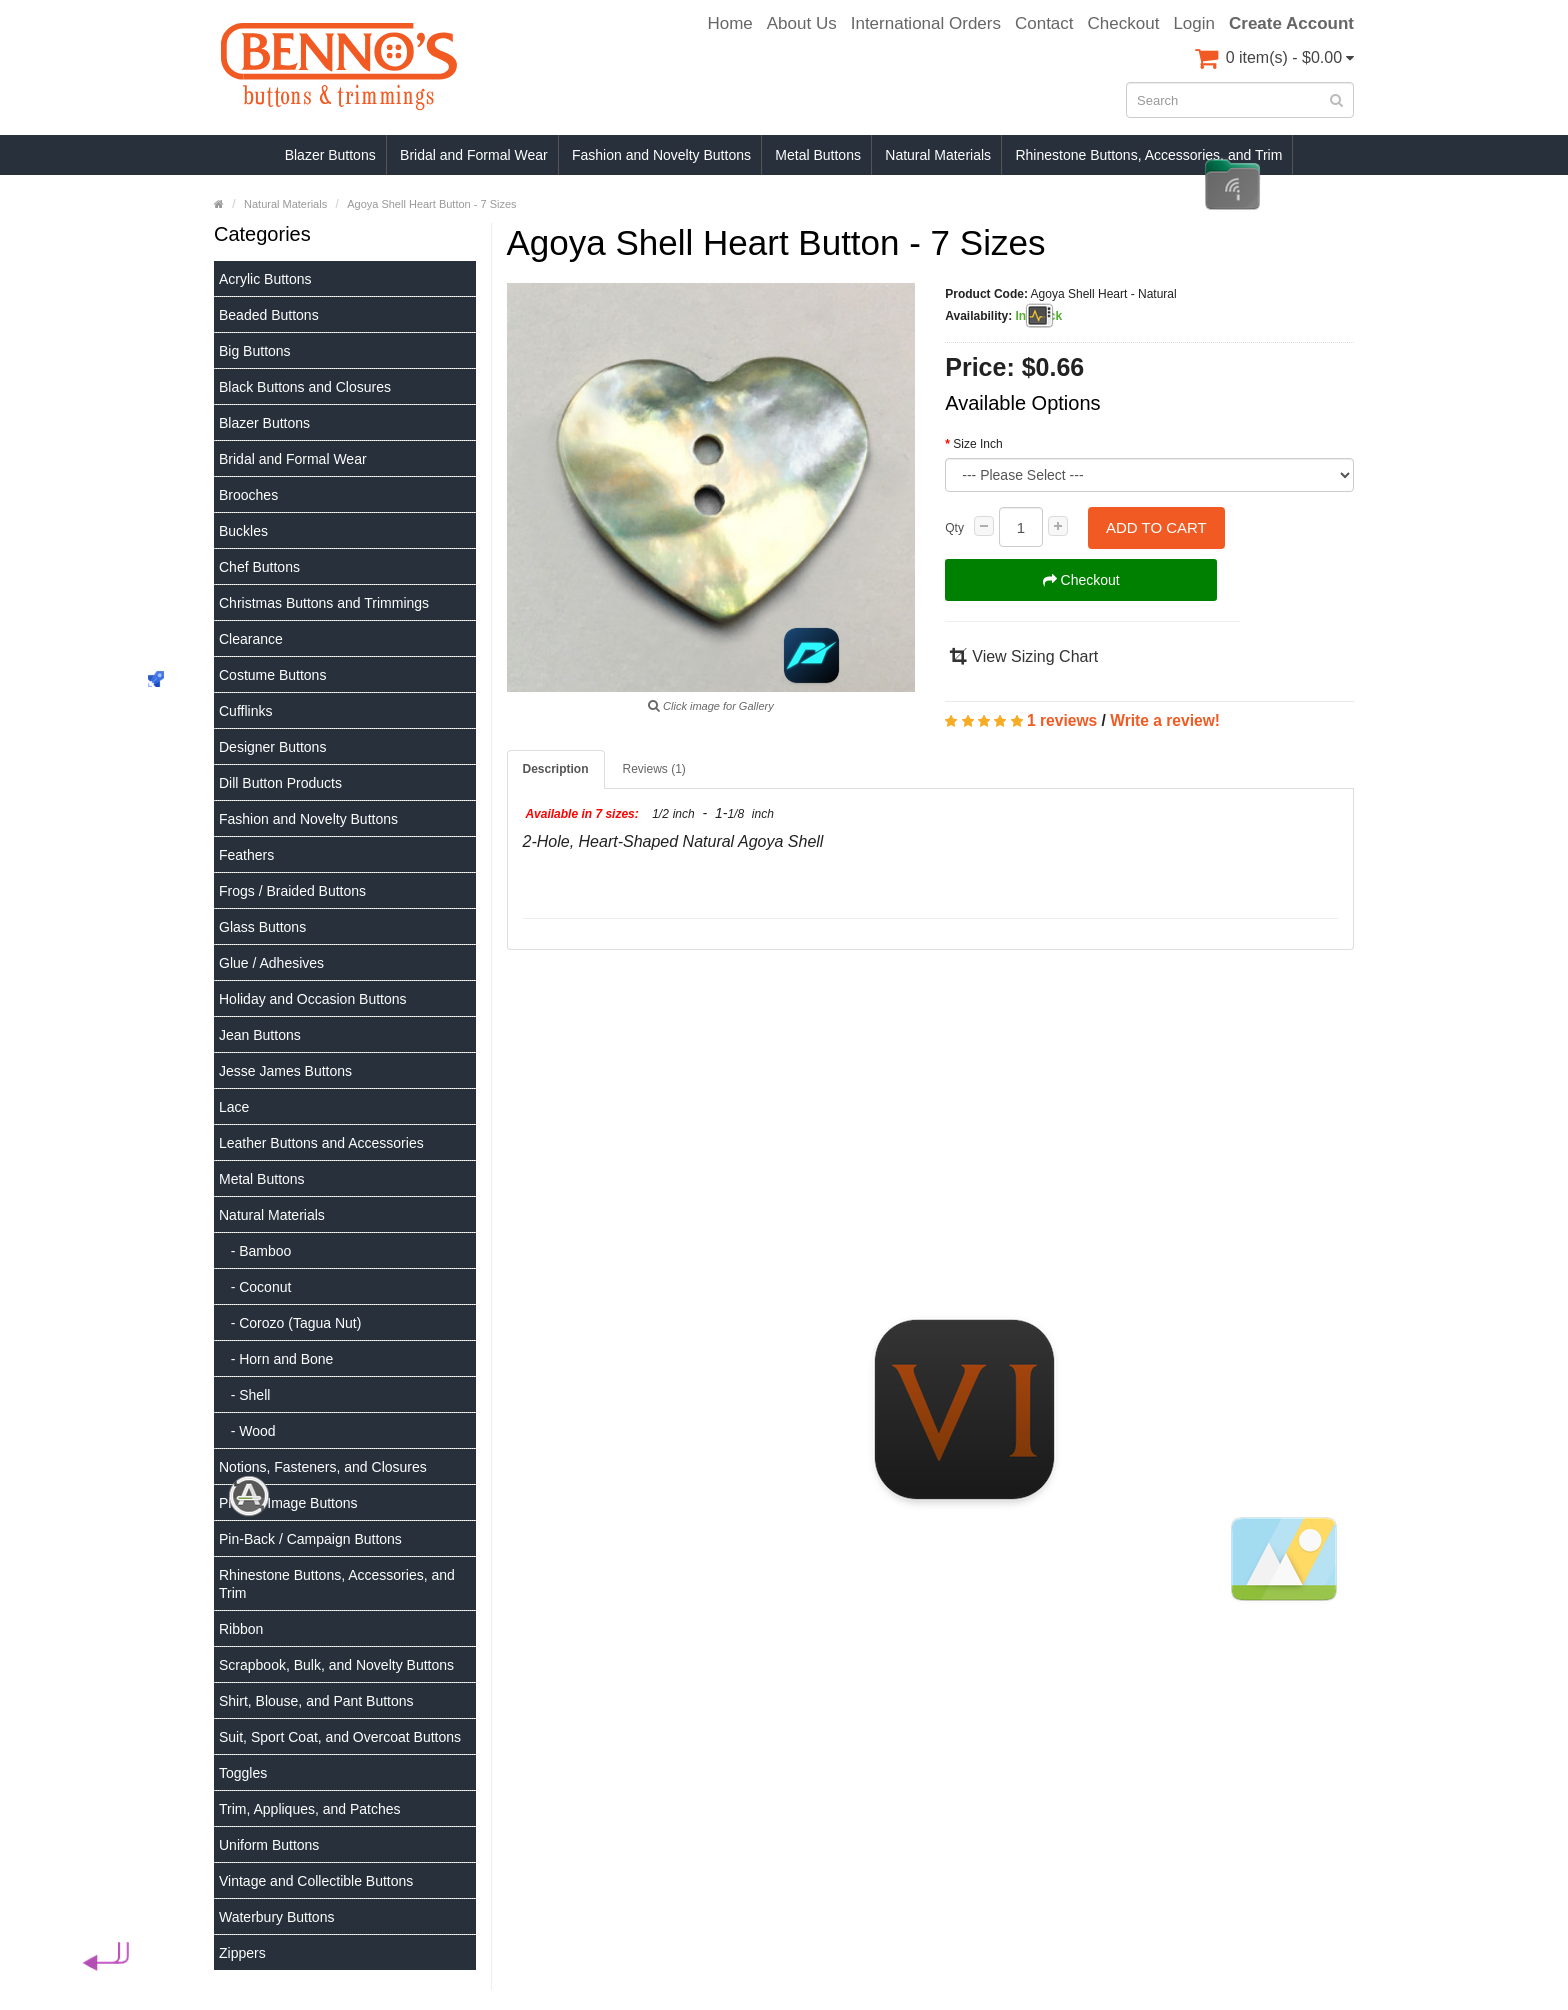 The height and width of the screenshot is (2010, 1568). What do you see at coordinates (156, 679) in the screenshot?
I see `launch the pipelines app` at bounding box center [156, 679].